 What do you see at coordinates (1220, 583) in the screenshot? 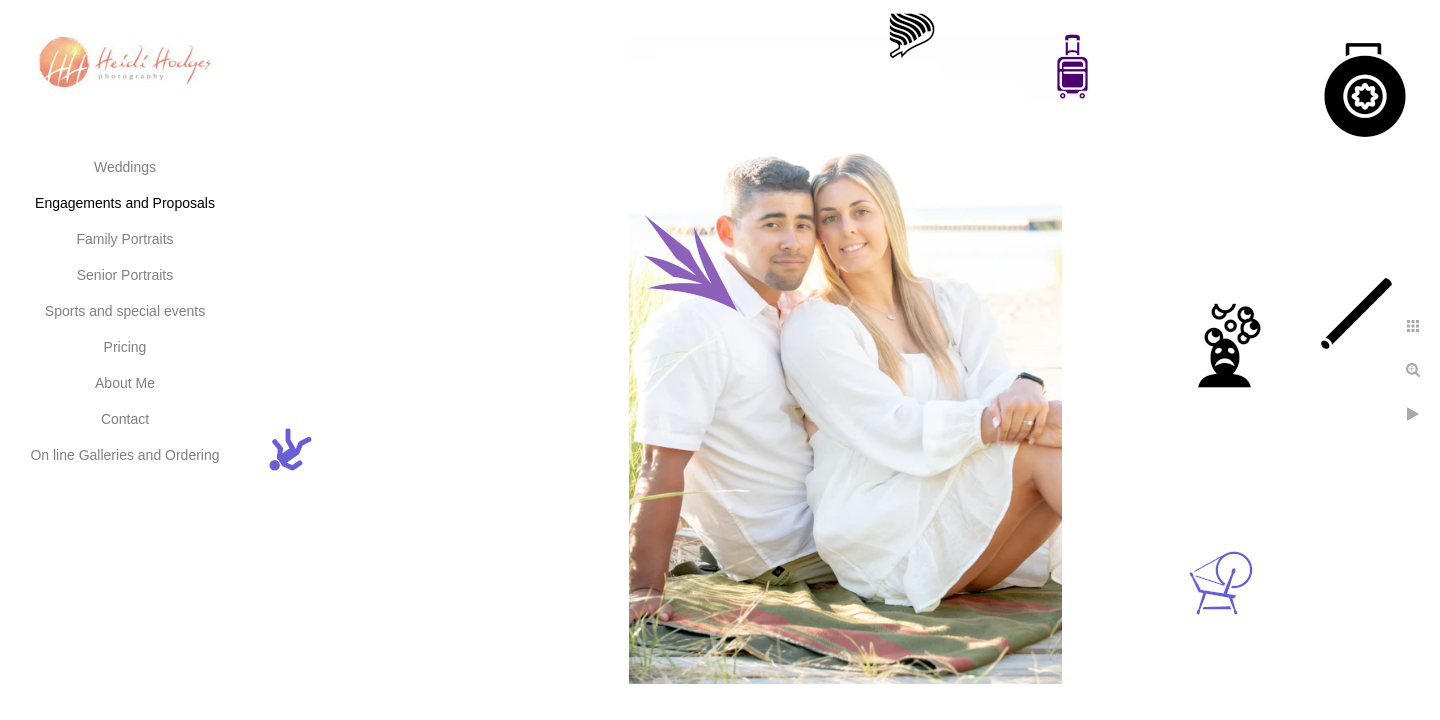
I see `spinning wheel crafting or fiber arts activity` at bounding box center [1220, 583].